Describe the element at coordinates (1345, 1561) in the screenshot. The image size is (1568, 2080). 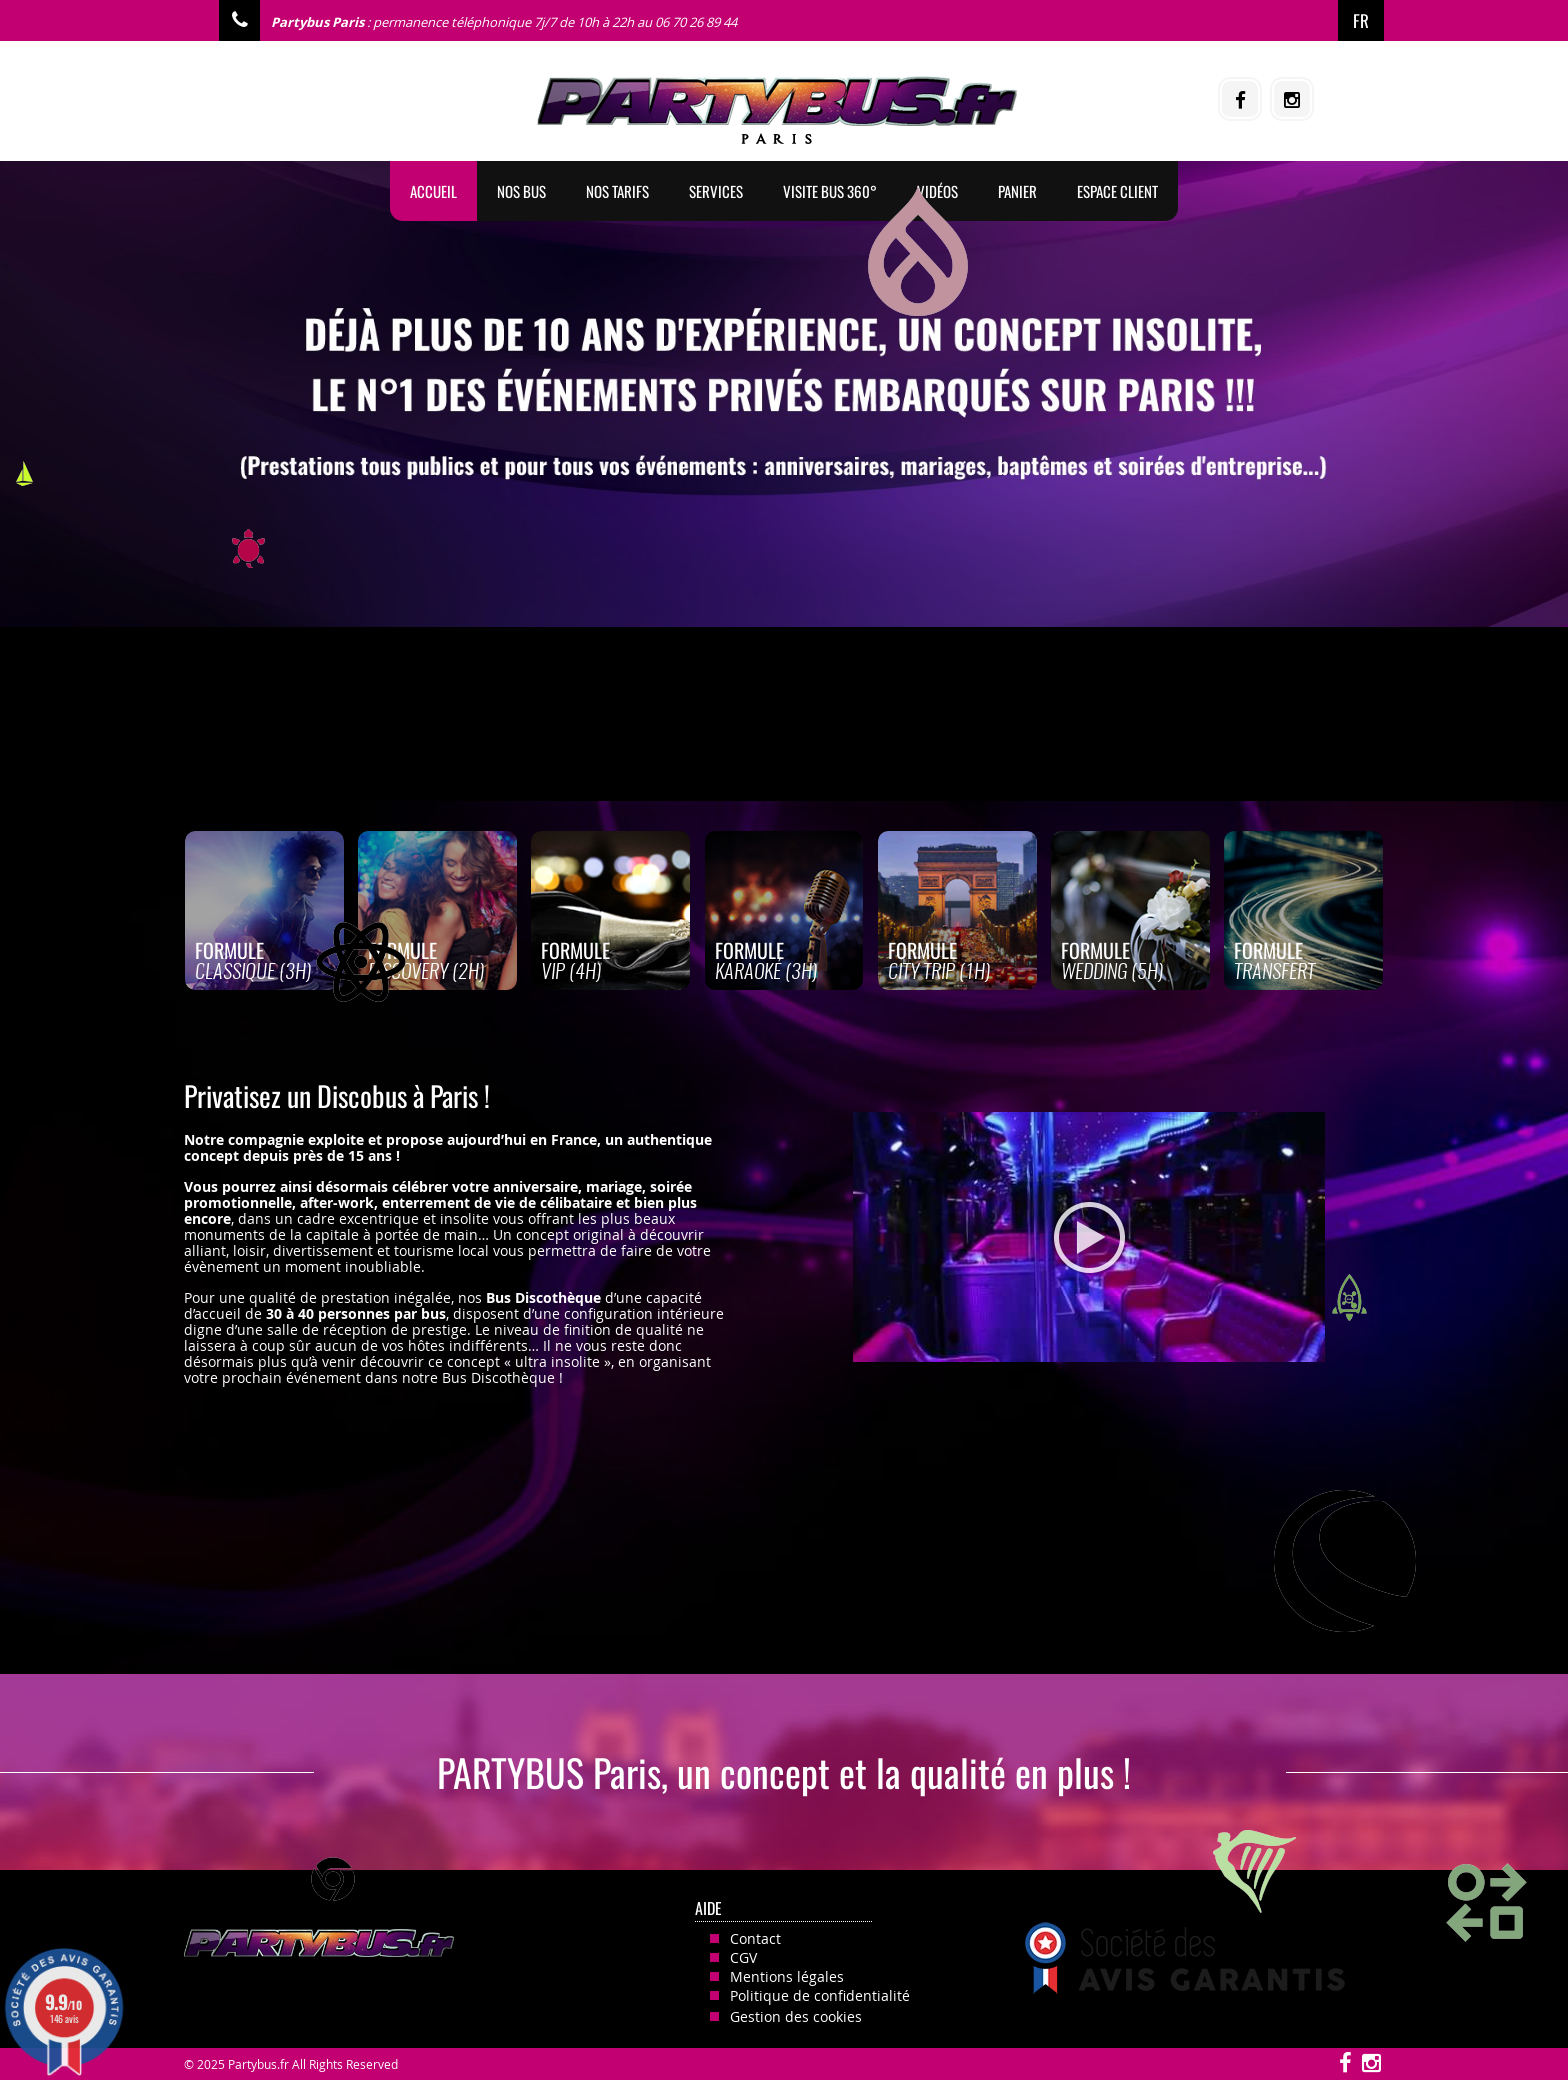
I see `celestron brand logo` at that location.